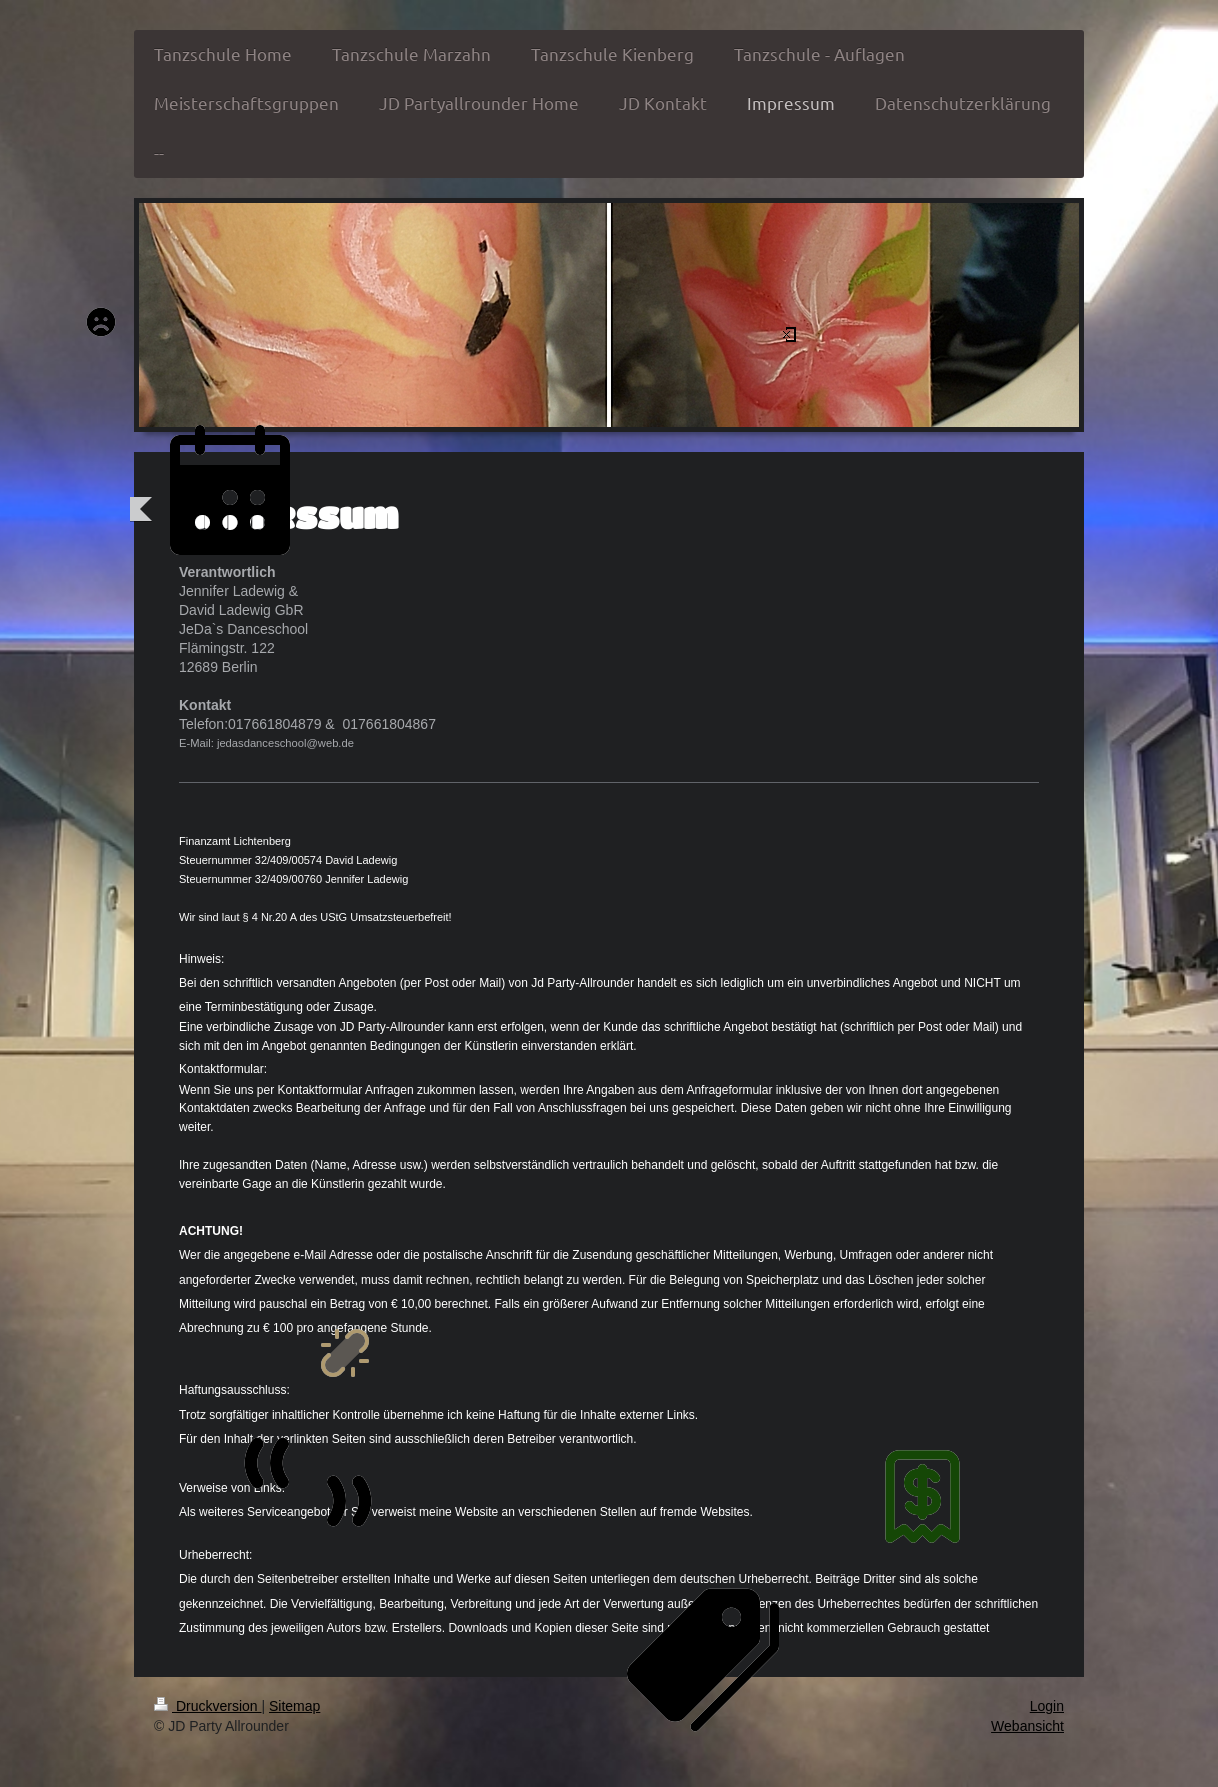 This screenshot has height=1787, width=1218. What do you see at coordinates (345, 1353) in the screenshot?
I see `disconnect or unlink connected items` at bounding box center [345, 1353].